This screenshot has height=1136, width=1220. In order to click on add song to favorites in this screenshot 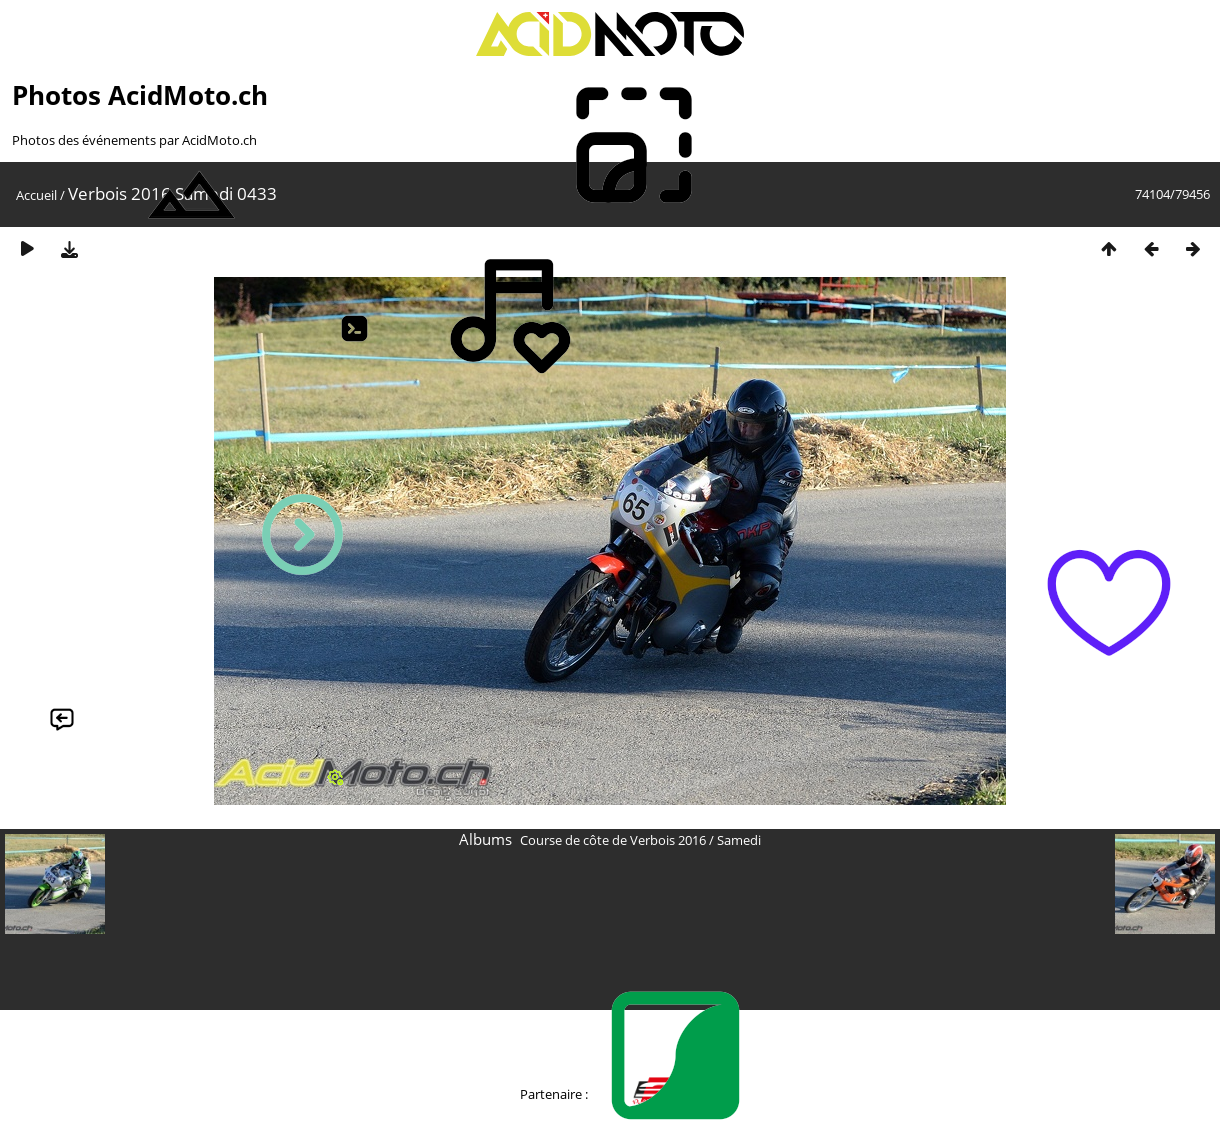, I will do `click(507, 310)`.